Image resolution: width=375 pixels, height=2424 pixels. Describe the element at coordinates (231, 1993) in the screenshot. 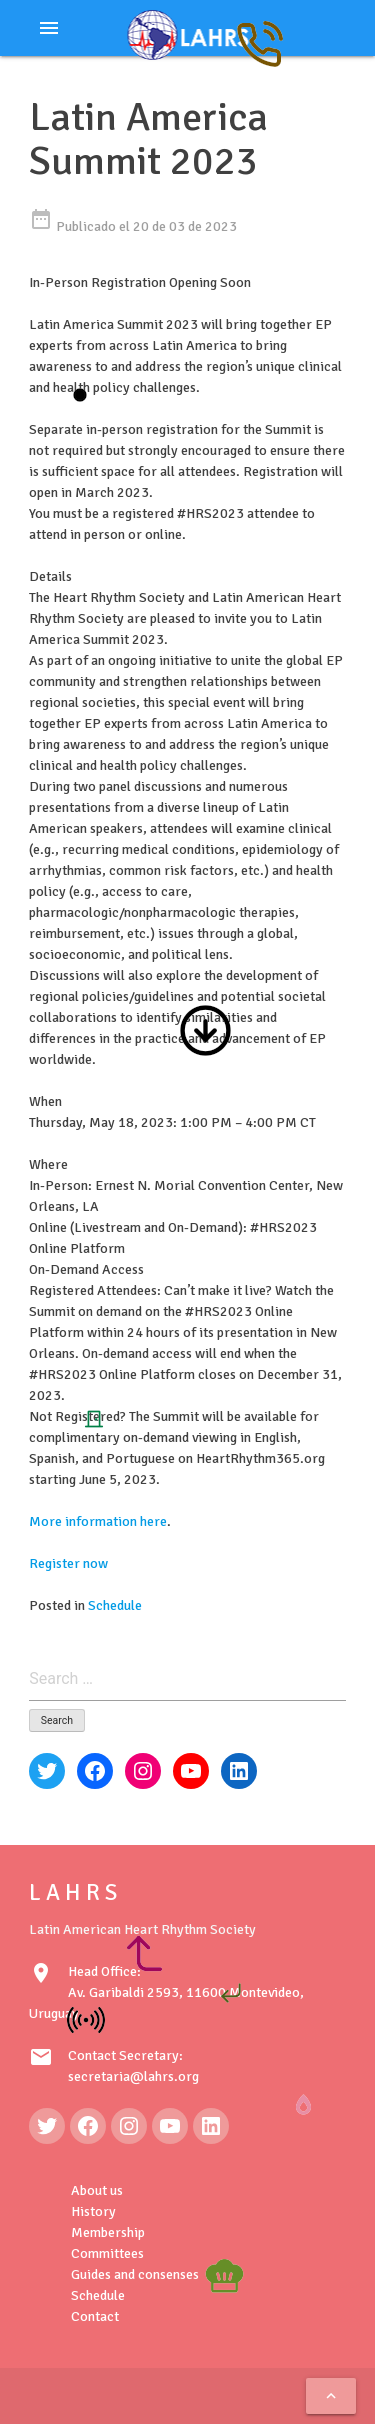

I see `return or go back to previous content` at that location.